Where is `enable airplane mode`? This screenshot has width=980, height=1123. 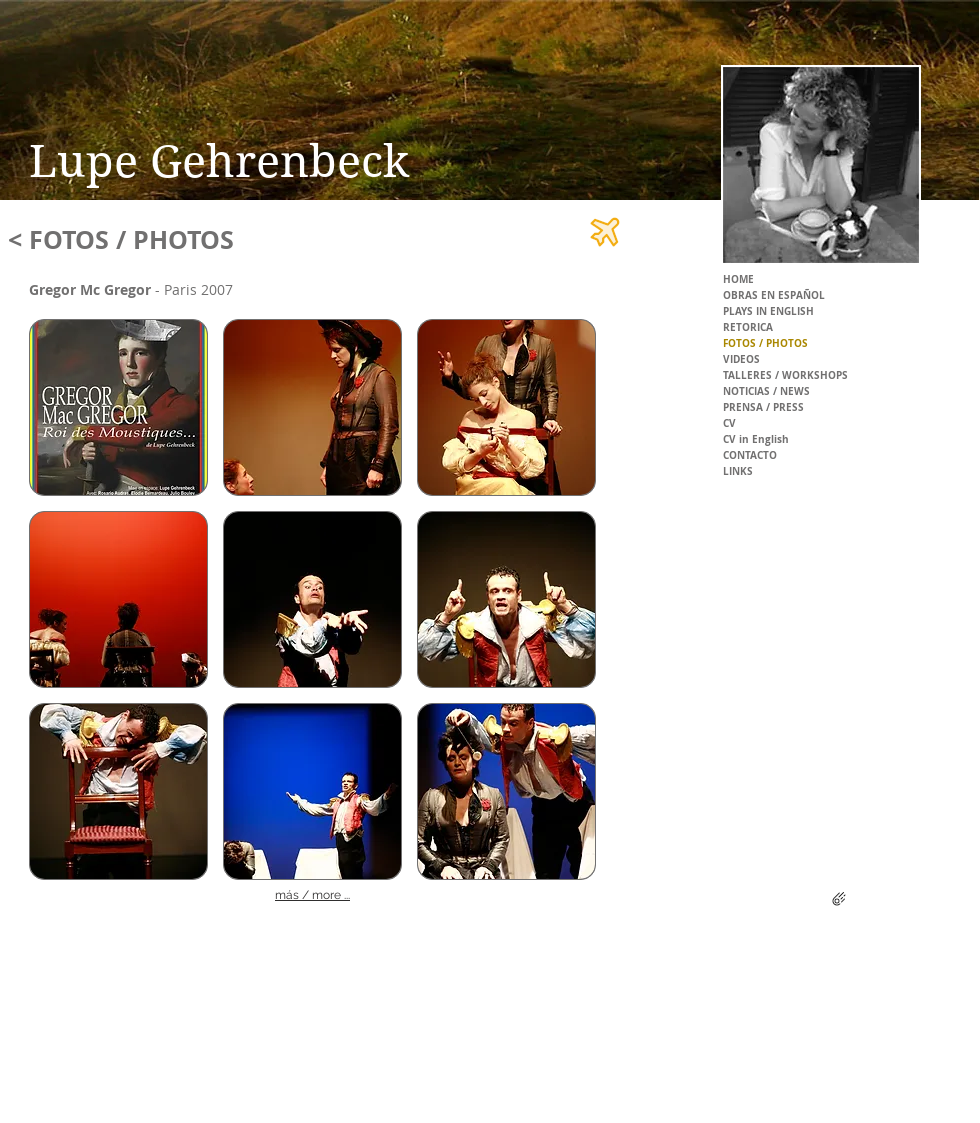 enable airplane mode is located at coordinates (605, 231).